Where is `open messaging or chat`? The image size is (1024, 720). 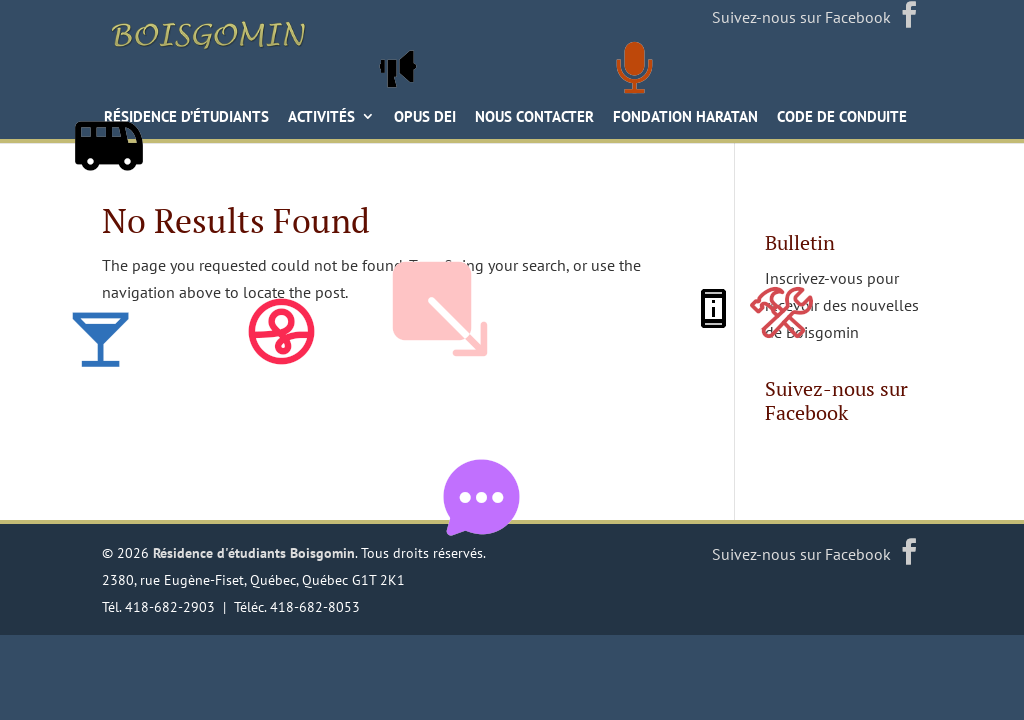 open messaging or chat is located at coordinates (481, 497).